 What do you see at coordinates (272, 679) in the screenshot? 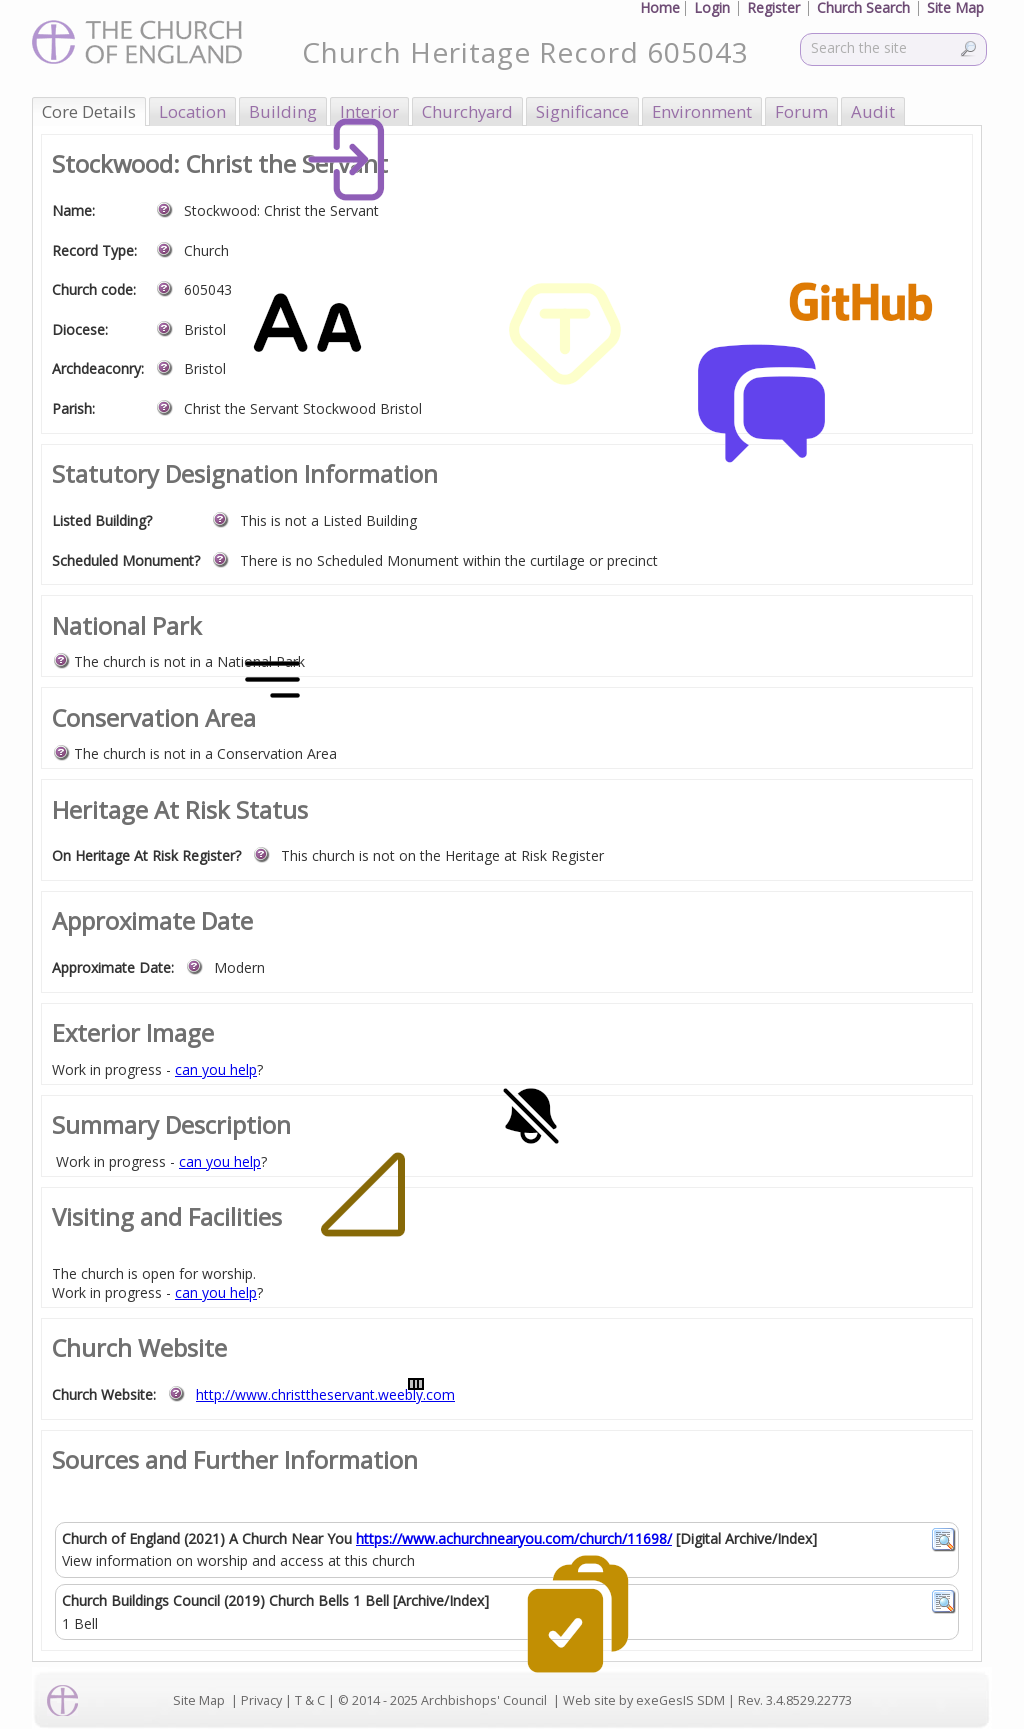
I see `open navigation menu` at bounding box center [272, 679].